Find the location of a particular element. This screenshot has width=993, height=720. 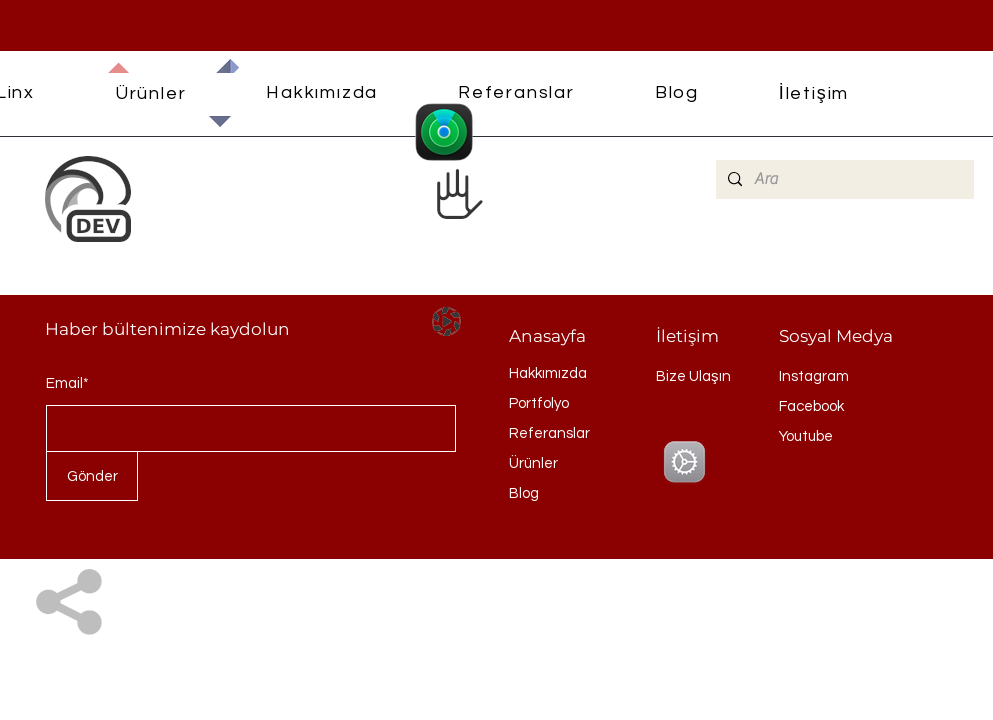

access sharing preferences and settings is located at coordinates (69, 602).